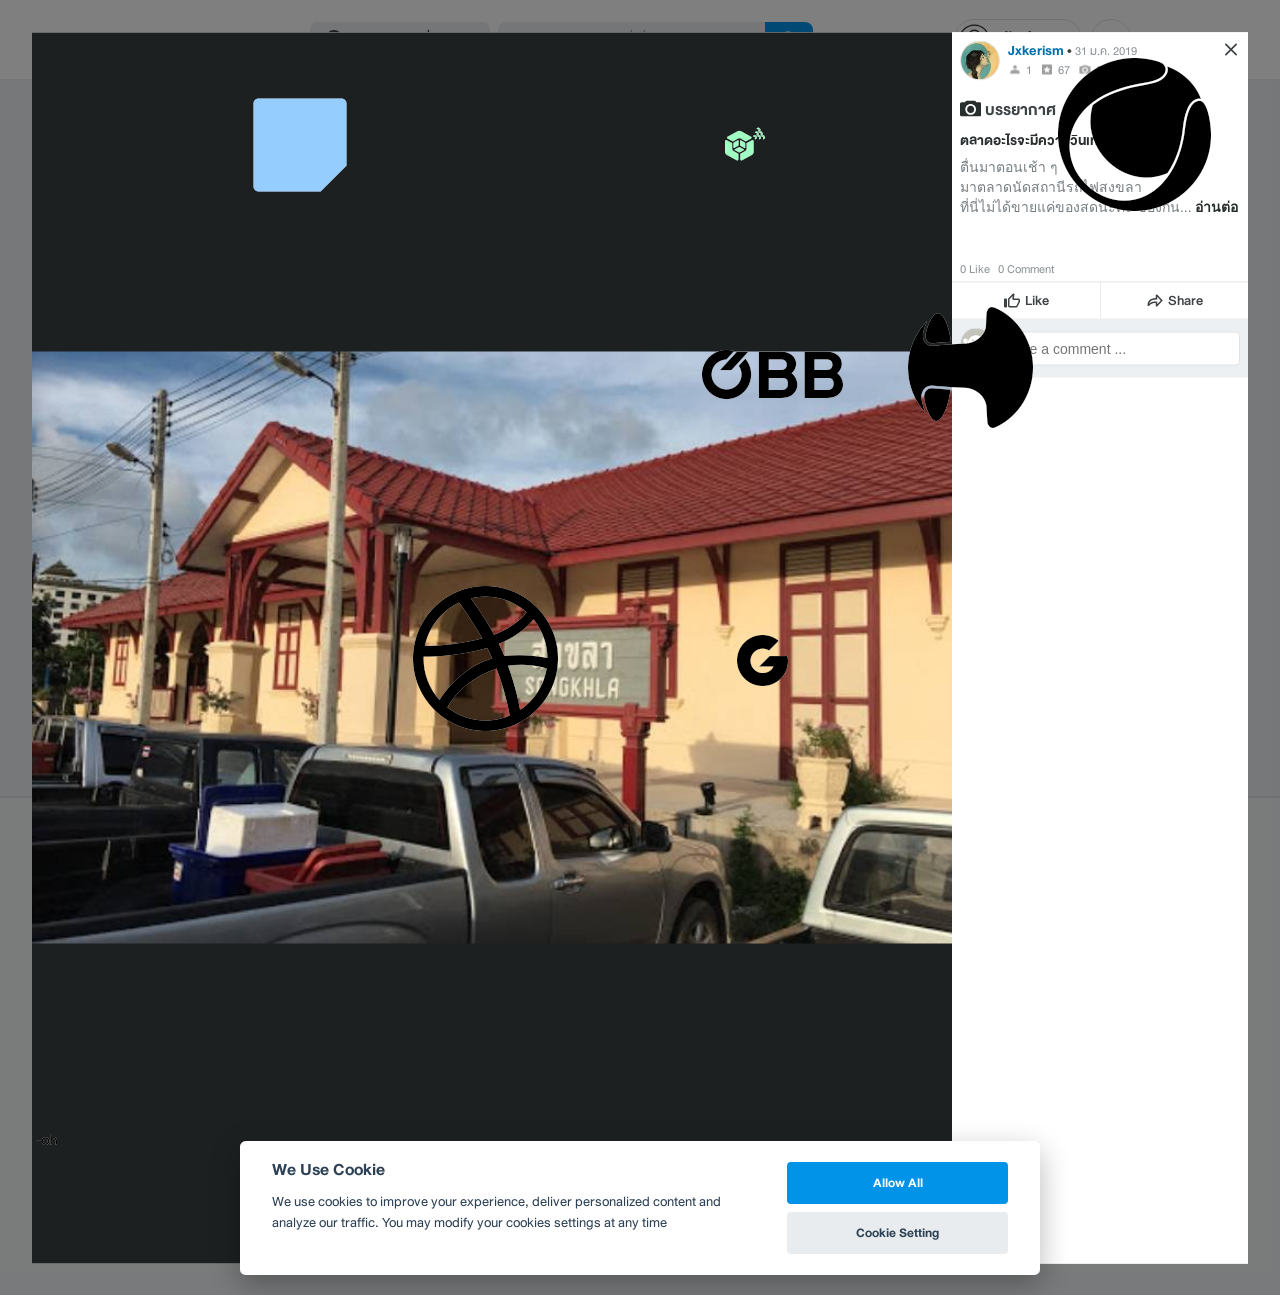 The image size is (1280, 1295). Describe the element at coordinates (970, 367) in the screenshot. I see `havells brand logo` at that location.